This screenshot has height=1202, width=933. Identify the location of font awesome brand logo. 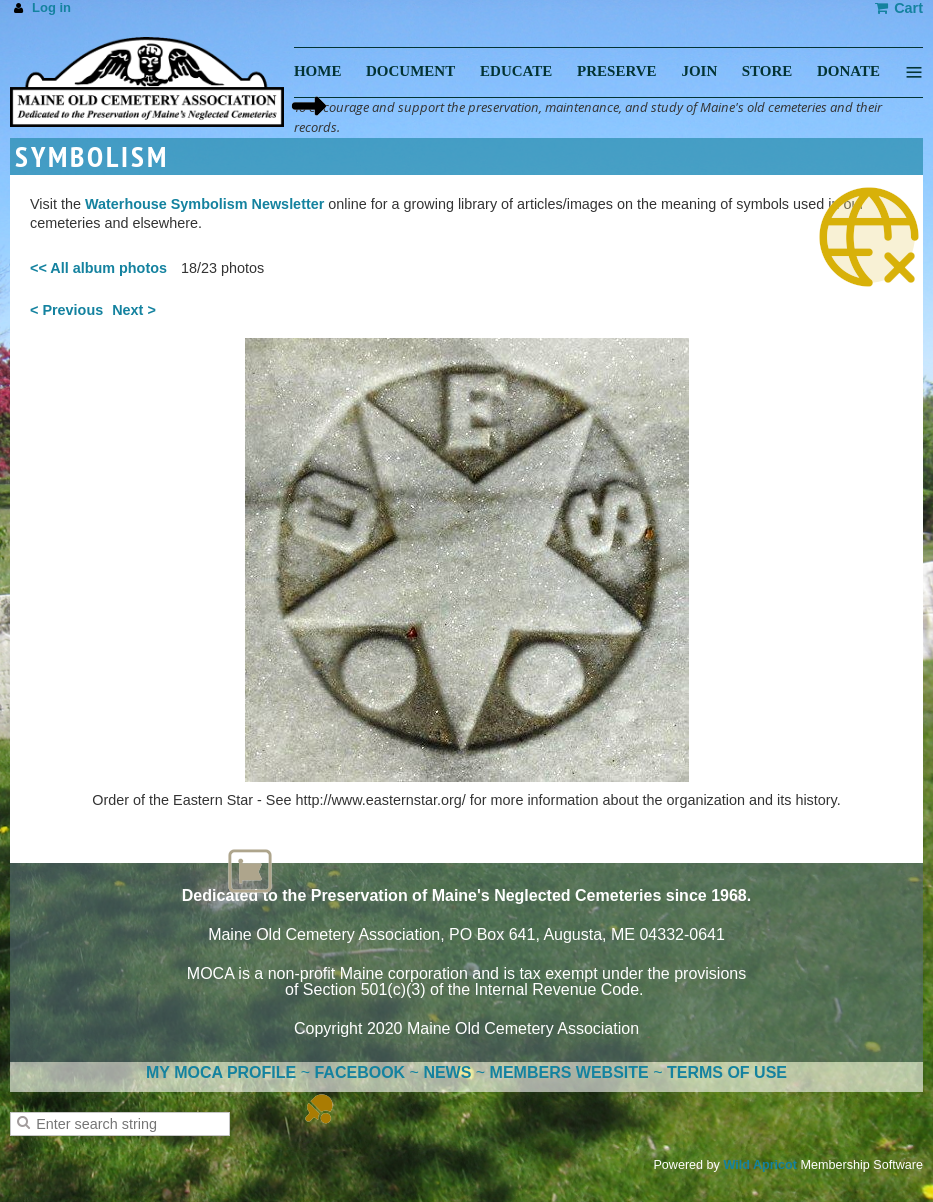
(250, 871).